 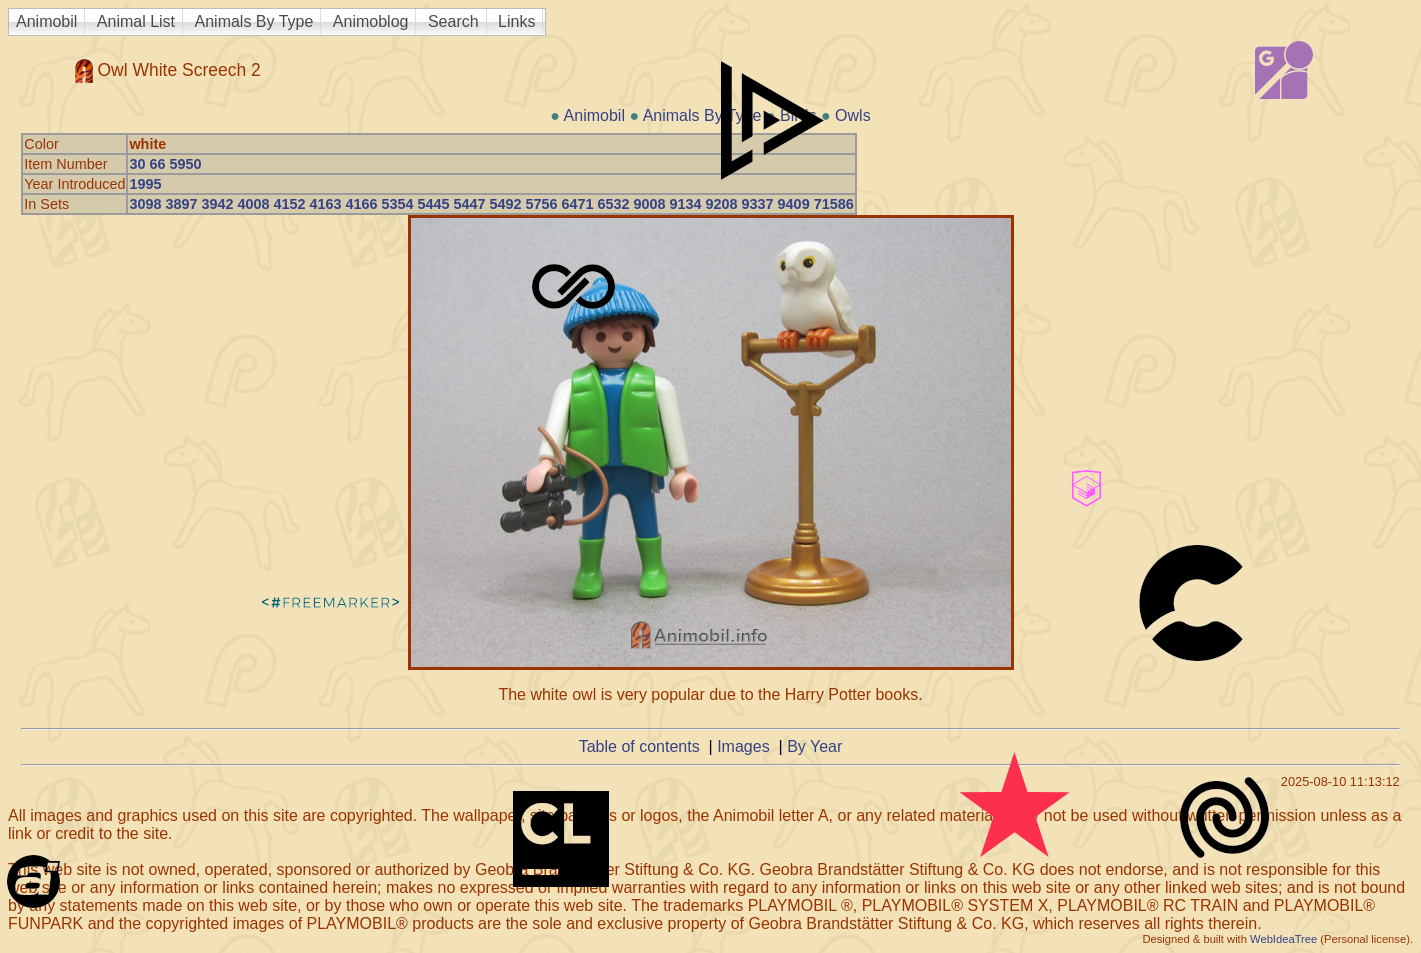 I want to click on open CLion IDE, so click(x=561, y=839).